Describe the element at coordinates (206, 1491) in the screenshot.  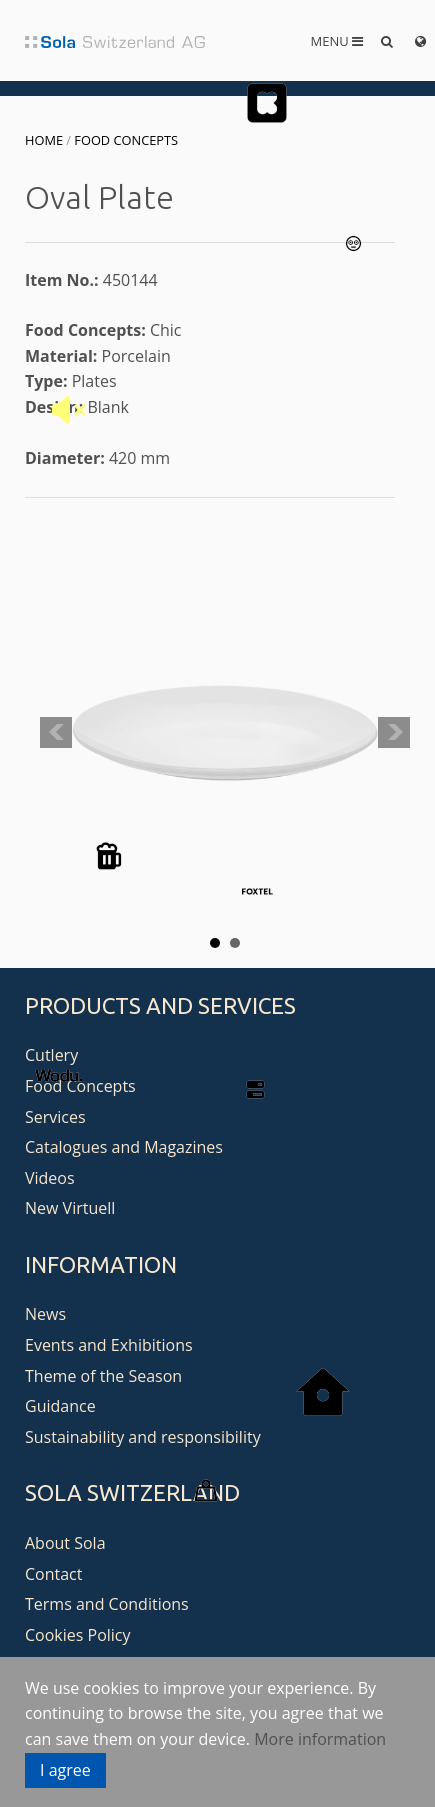
I see `view item weight or mass` at that location.